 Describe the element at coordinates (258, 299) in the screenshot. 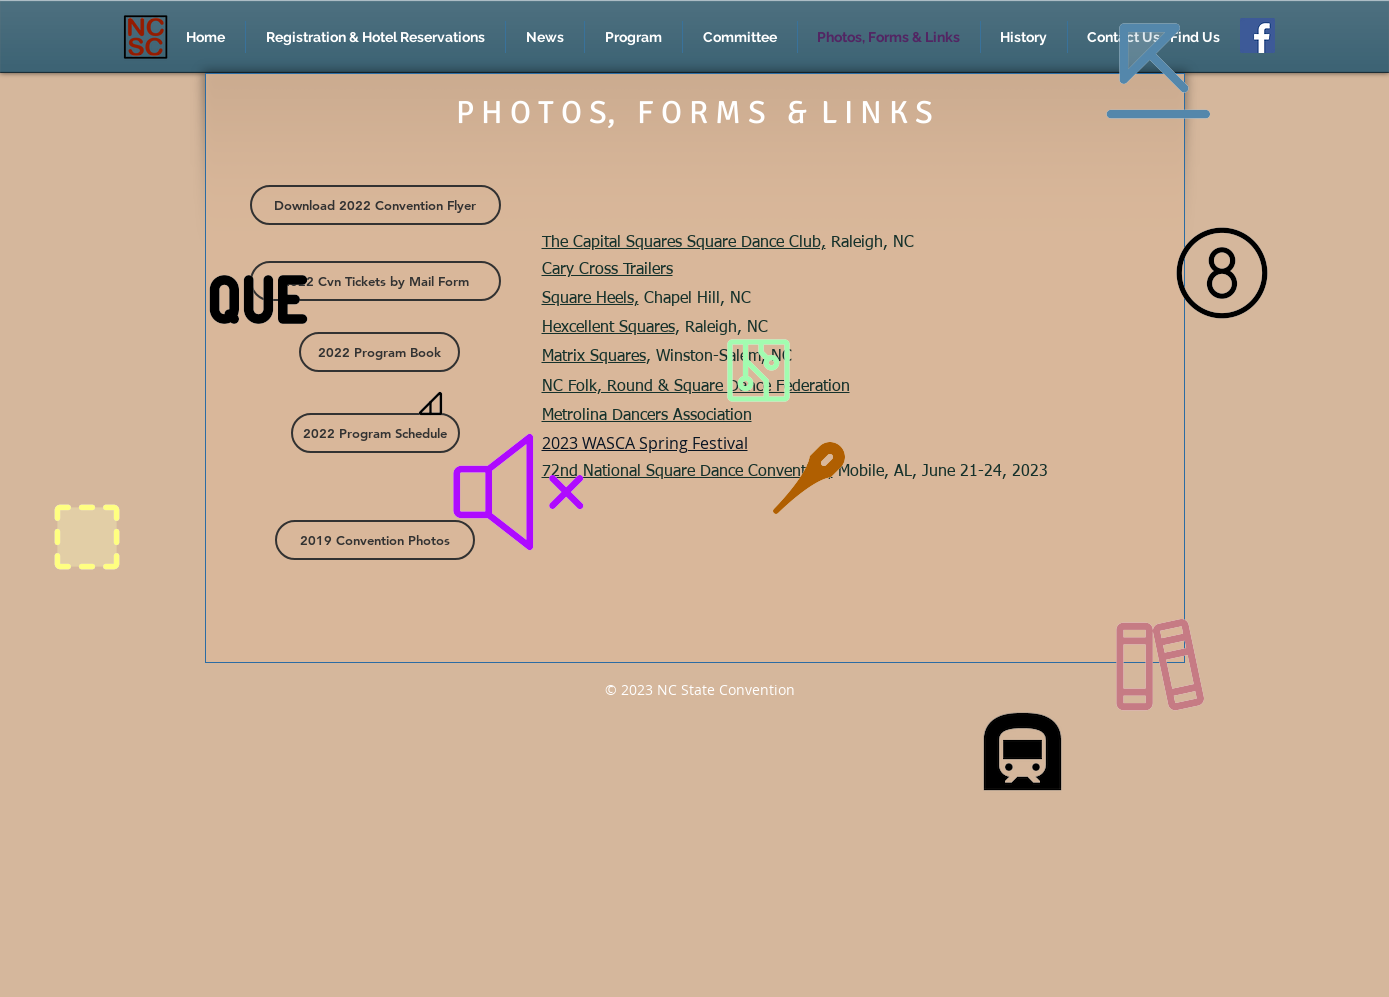

I see `indicates a queue in http request handling` at that location.